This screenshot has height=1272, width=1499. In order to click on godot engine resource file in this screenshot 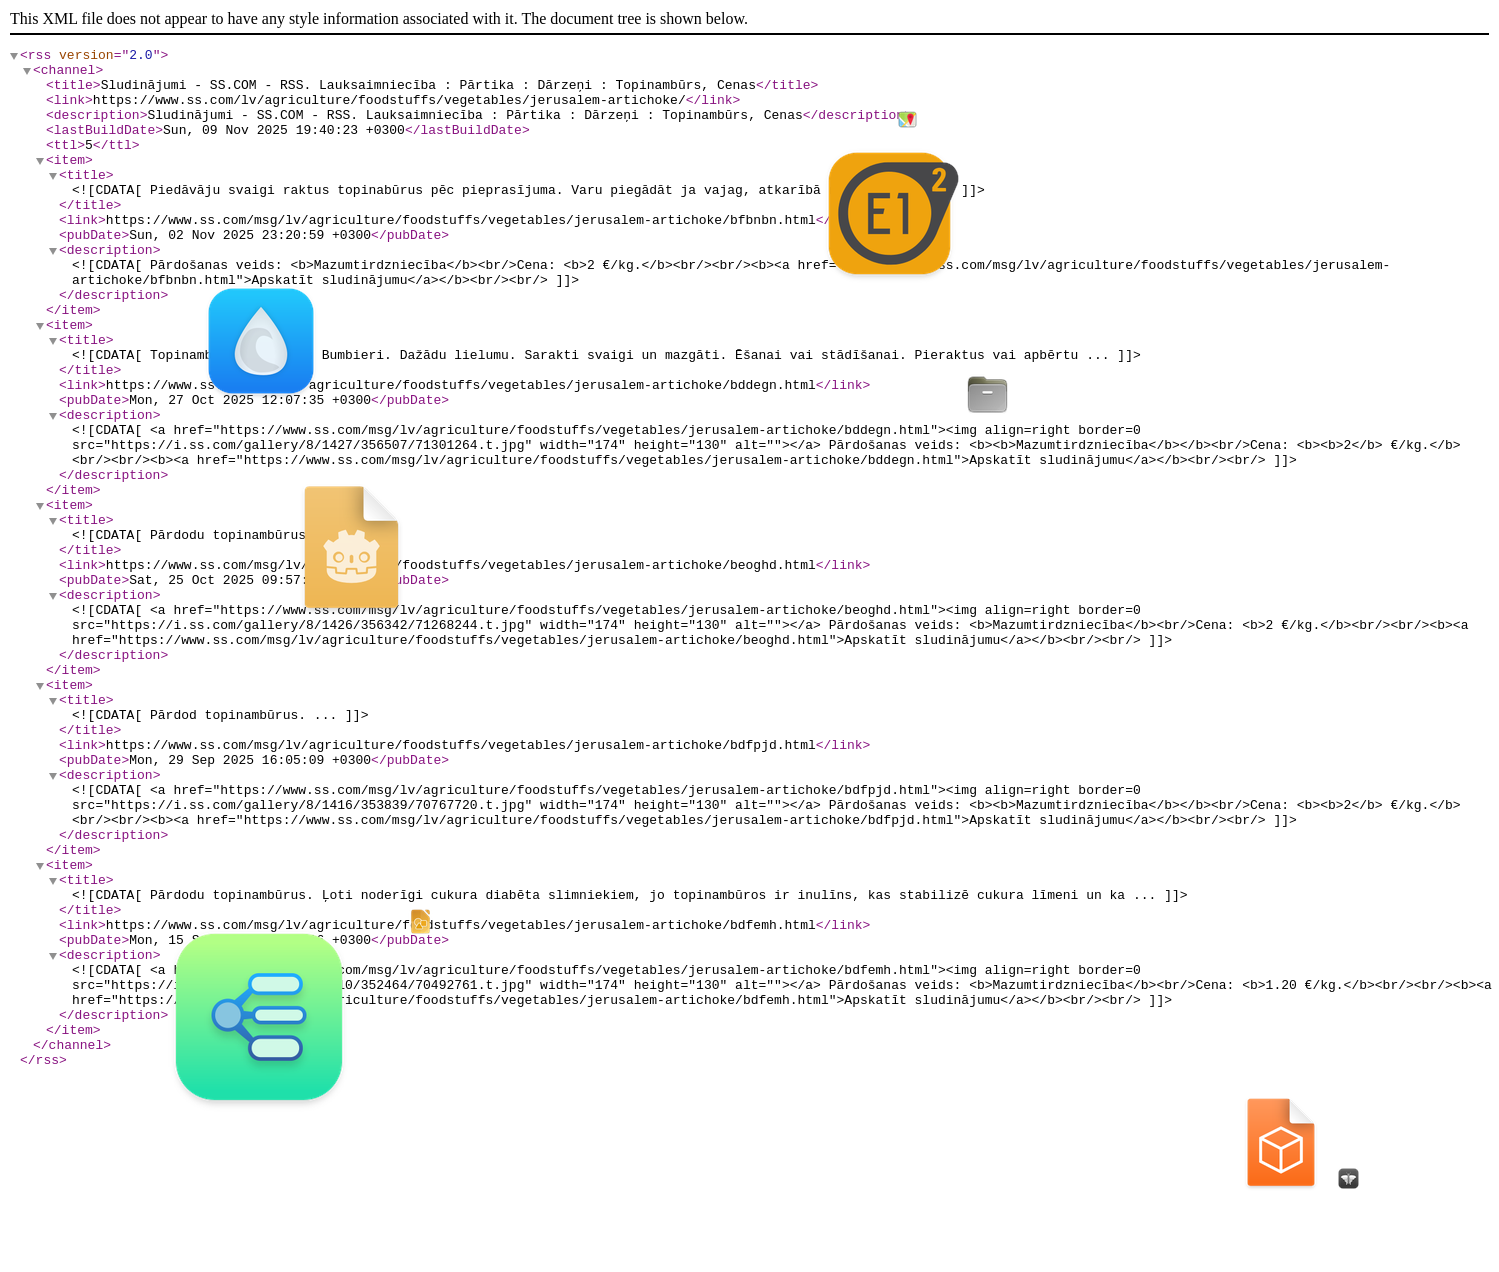, I will do `click(351, 549)`.